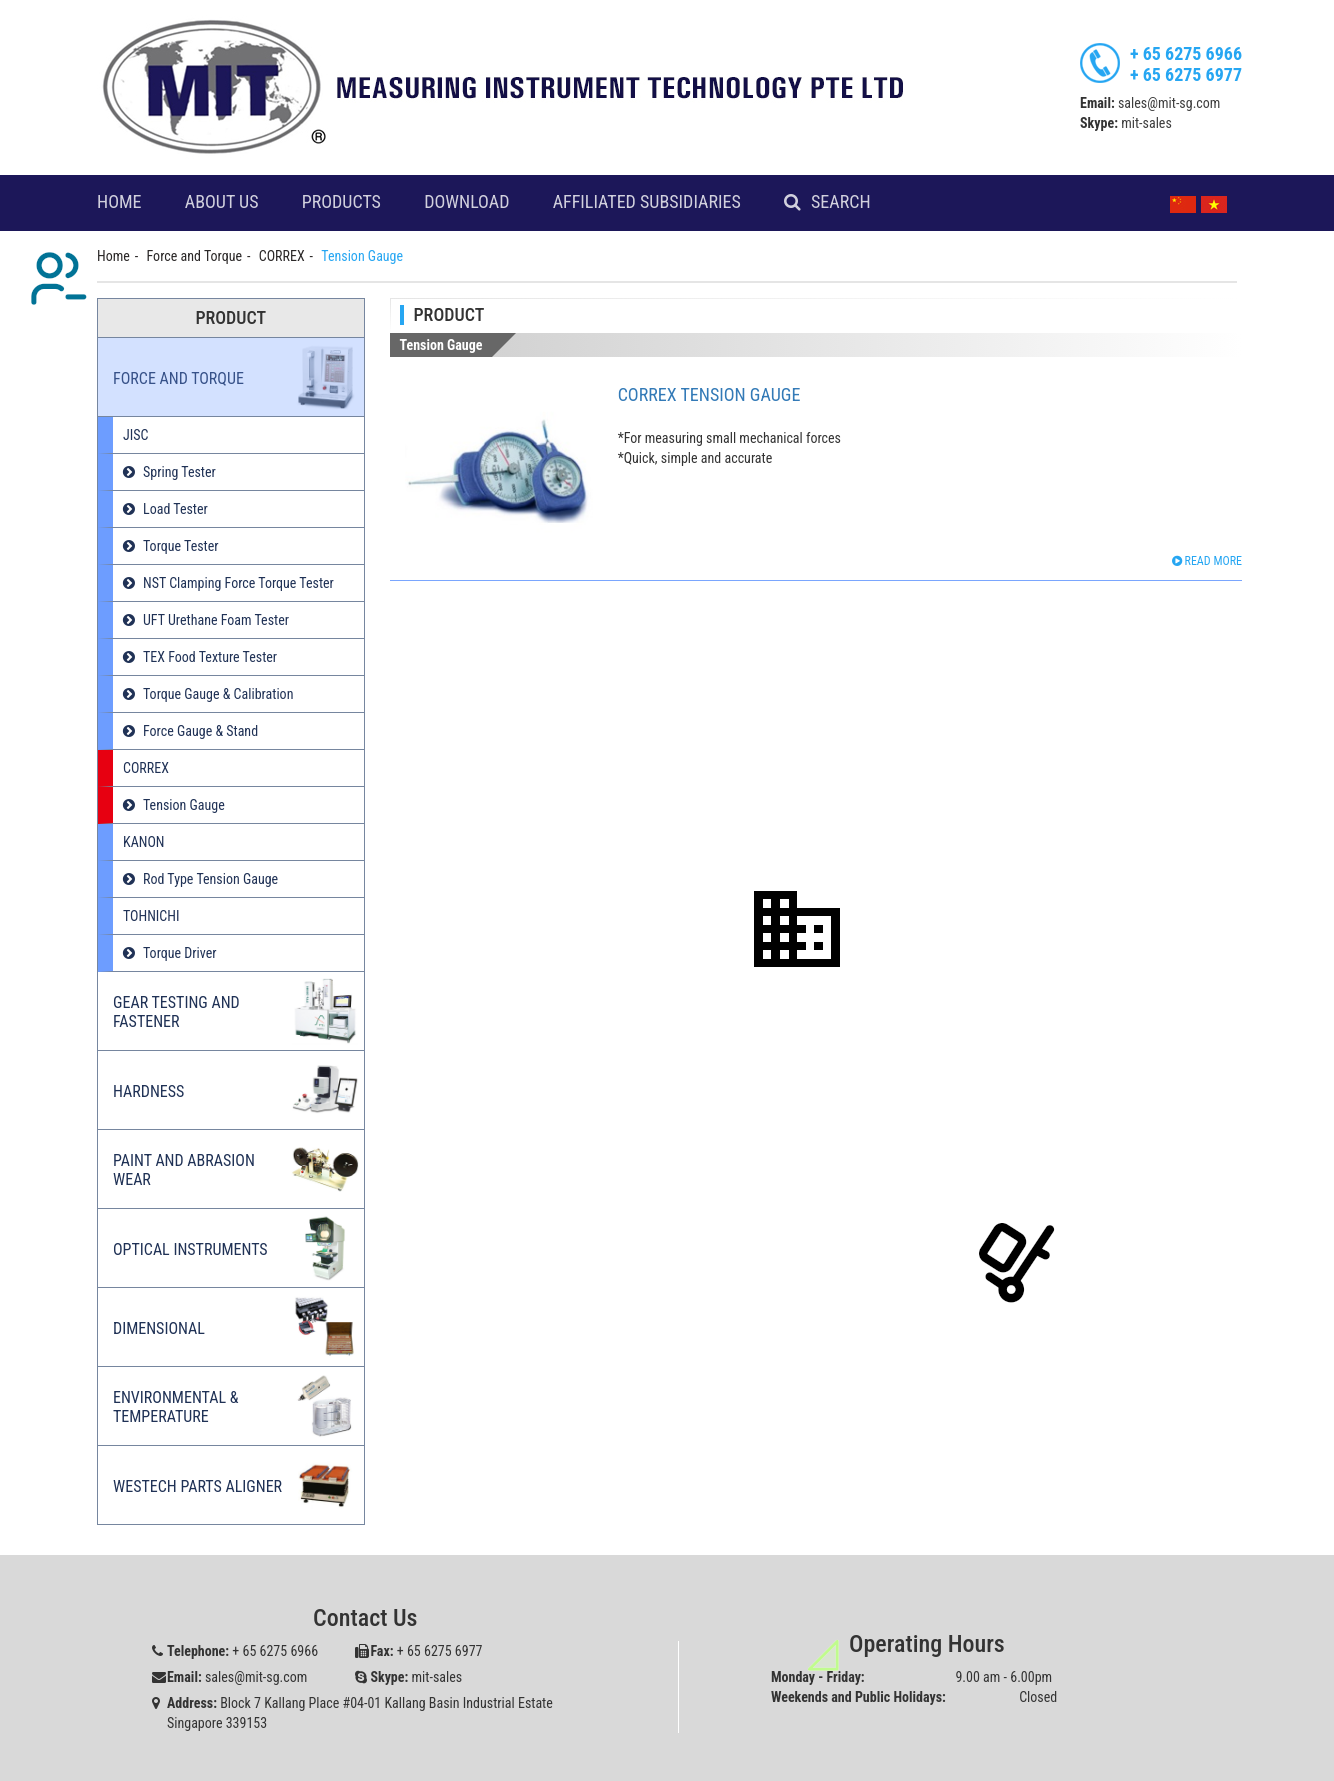 Image resolution: width=1334 pixels, height=1781 pixels. What do you see at coordinates (1015, 1259) in the screenshot?
I see `view your shopping cart` at bounding box center [1015, 1259].